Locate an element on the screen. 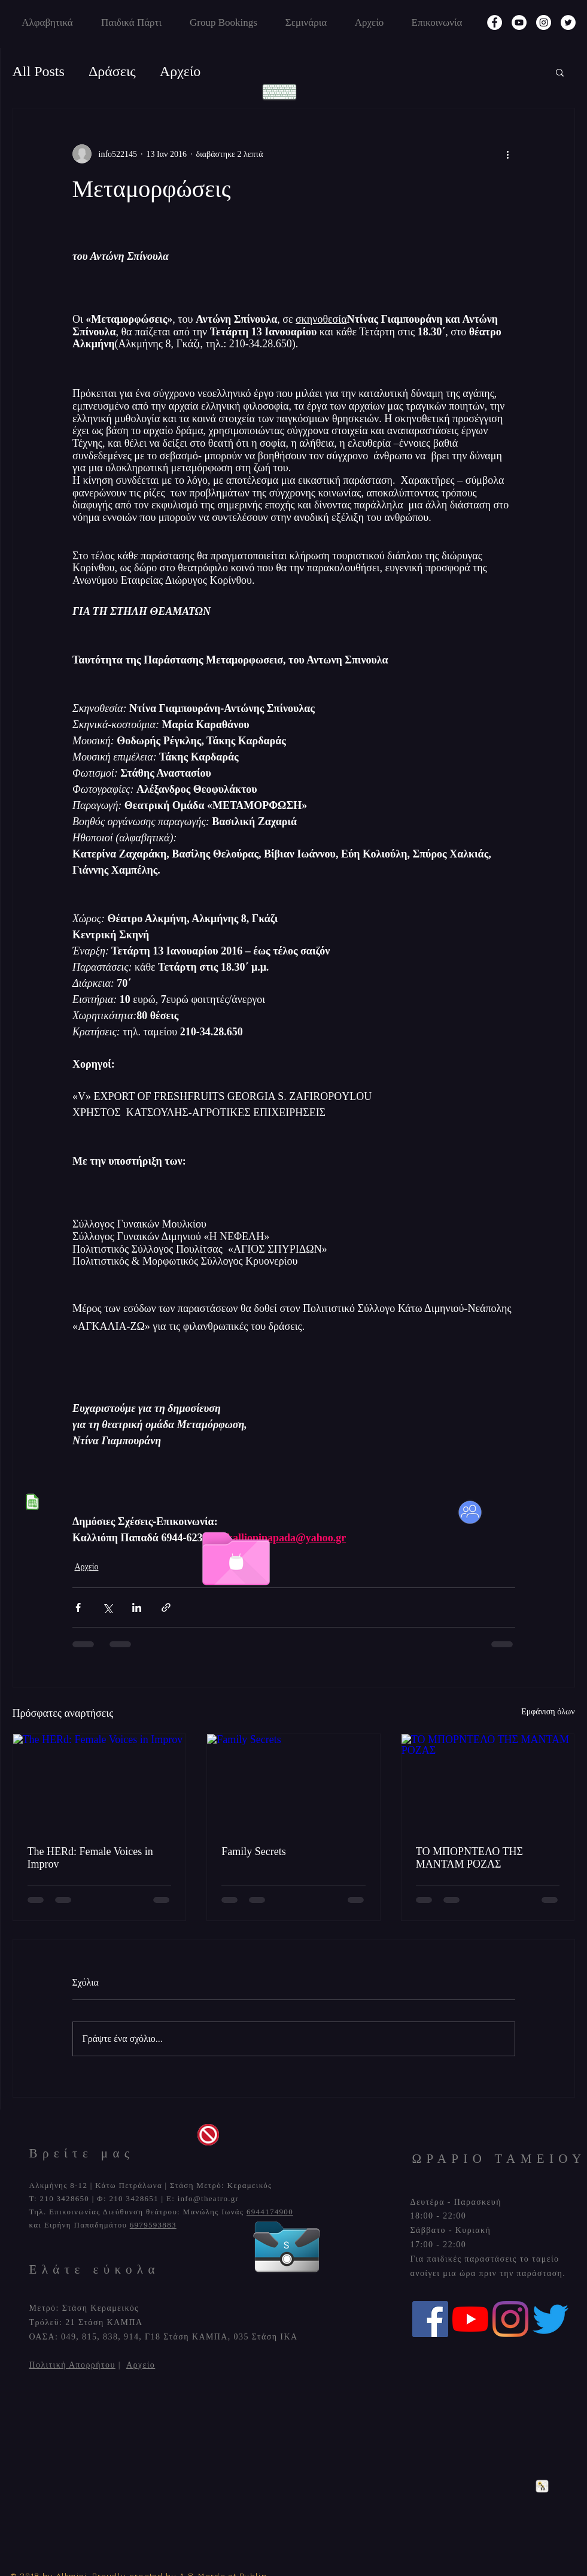  open gnome builder development environment is located at coordinates (542, 2486).